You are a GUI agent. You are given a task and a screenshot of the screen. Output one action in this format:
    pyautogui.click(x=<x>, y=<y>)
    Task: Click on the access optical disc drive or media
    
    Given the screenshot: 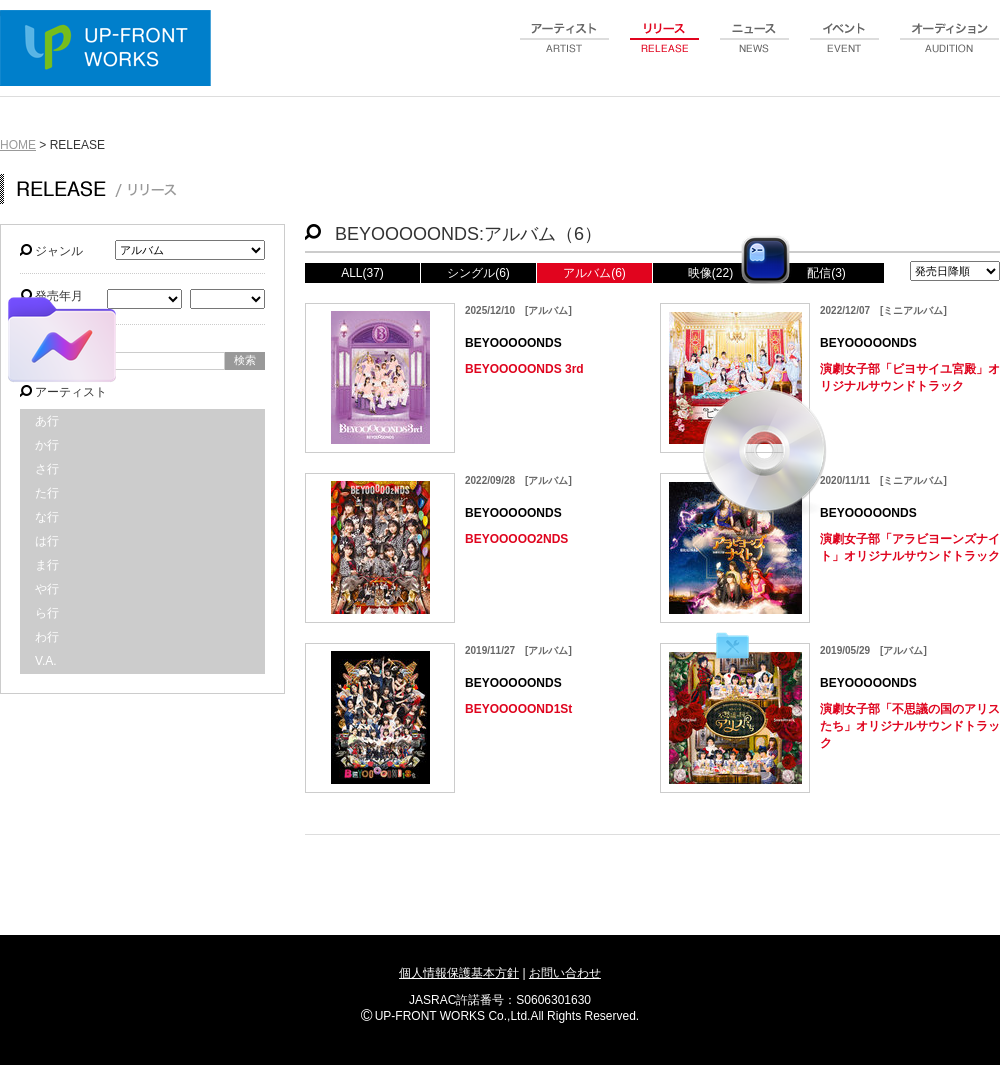 What is the action you would take?
    pyautogui.click(x=764, y=450)
    